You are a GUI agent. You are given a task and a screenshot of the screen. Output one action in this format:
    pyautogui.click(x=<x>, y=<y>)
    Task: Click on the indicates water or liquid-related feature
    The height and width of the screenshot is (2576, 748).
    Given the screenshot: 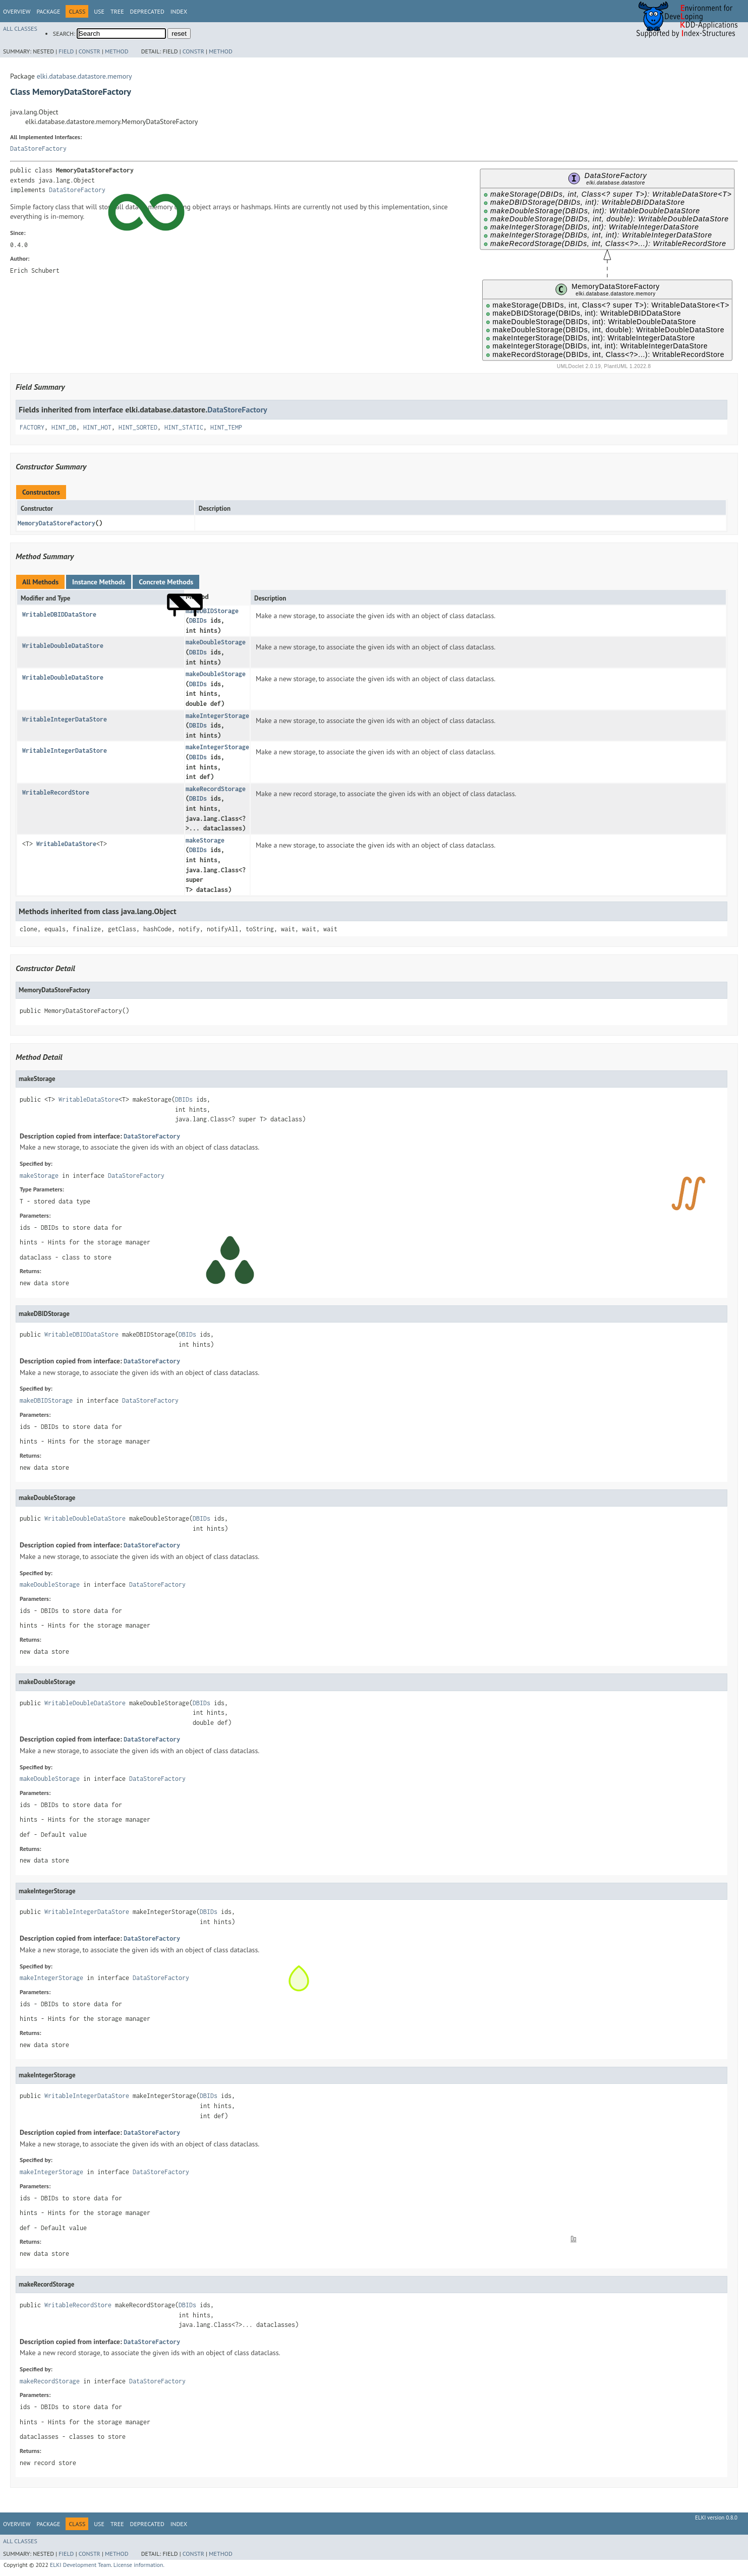 What is the action you would take?
    pyautogui.click(x=299, y=1979)
    